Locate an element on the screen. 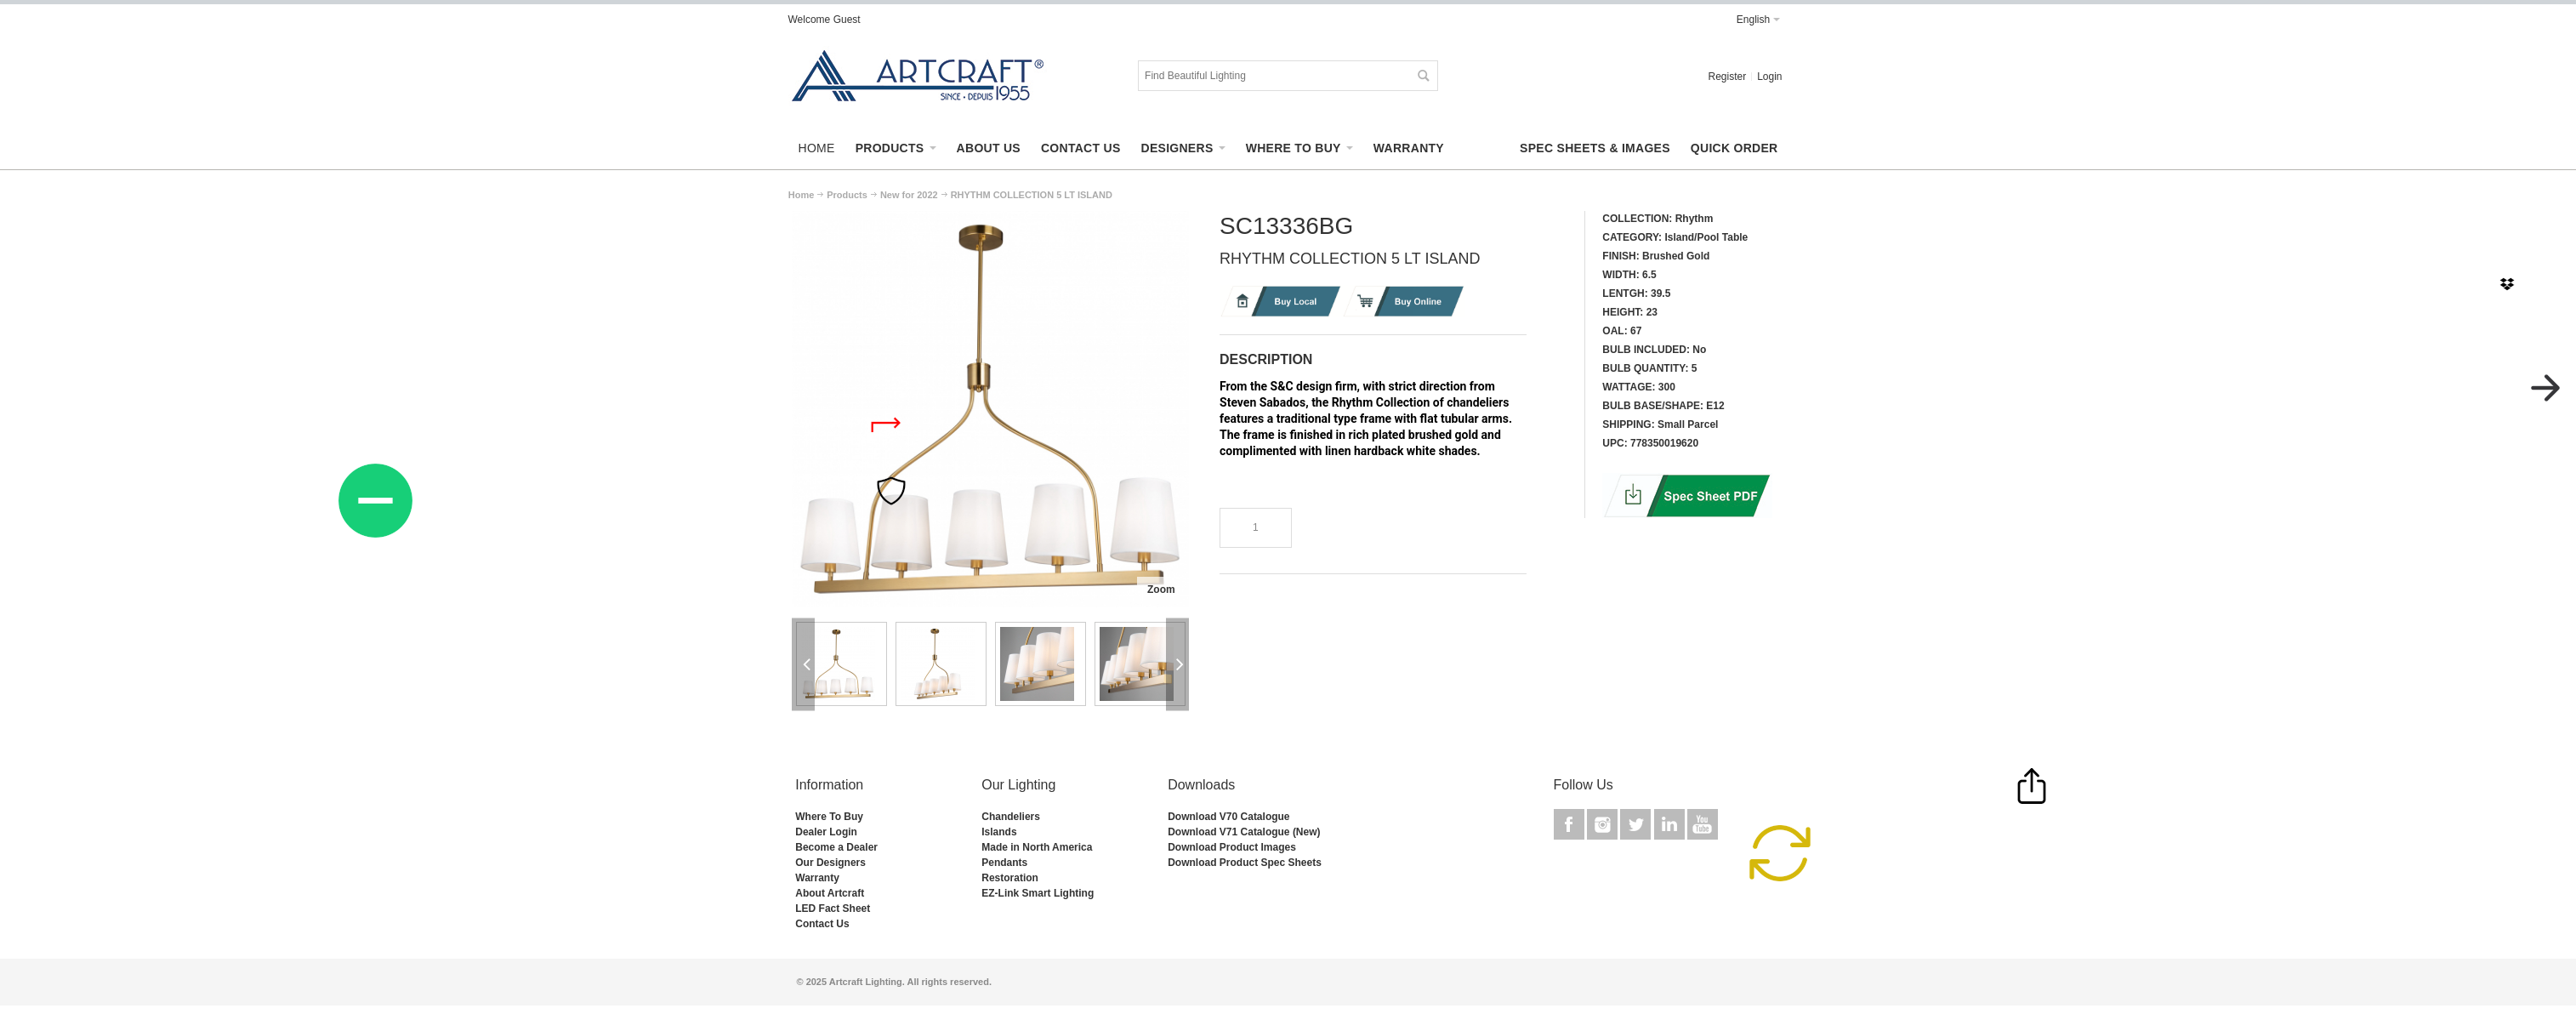  refresh or reload content is located at coordinates (1780, 853).